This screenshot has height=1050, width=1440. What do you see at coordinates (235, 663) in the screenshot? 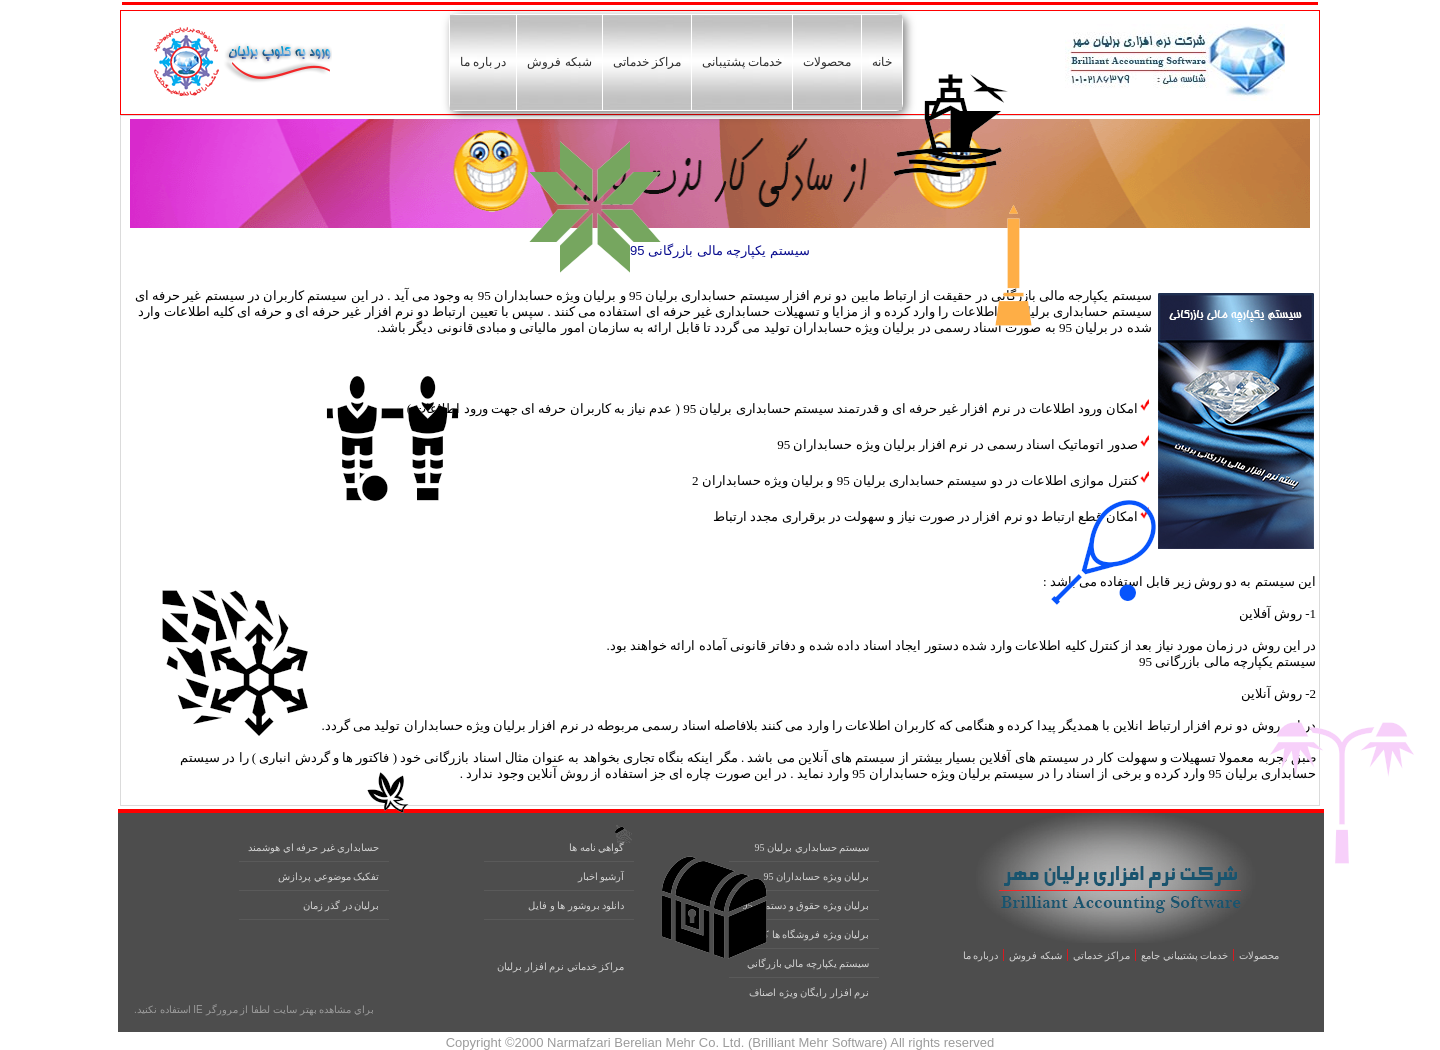
I see `cast ice or frost spell` at bounding box center [235, 663].